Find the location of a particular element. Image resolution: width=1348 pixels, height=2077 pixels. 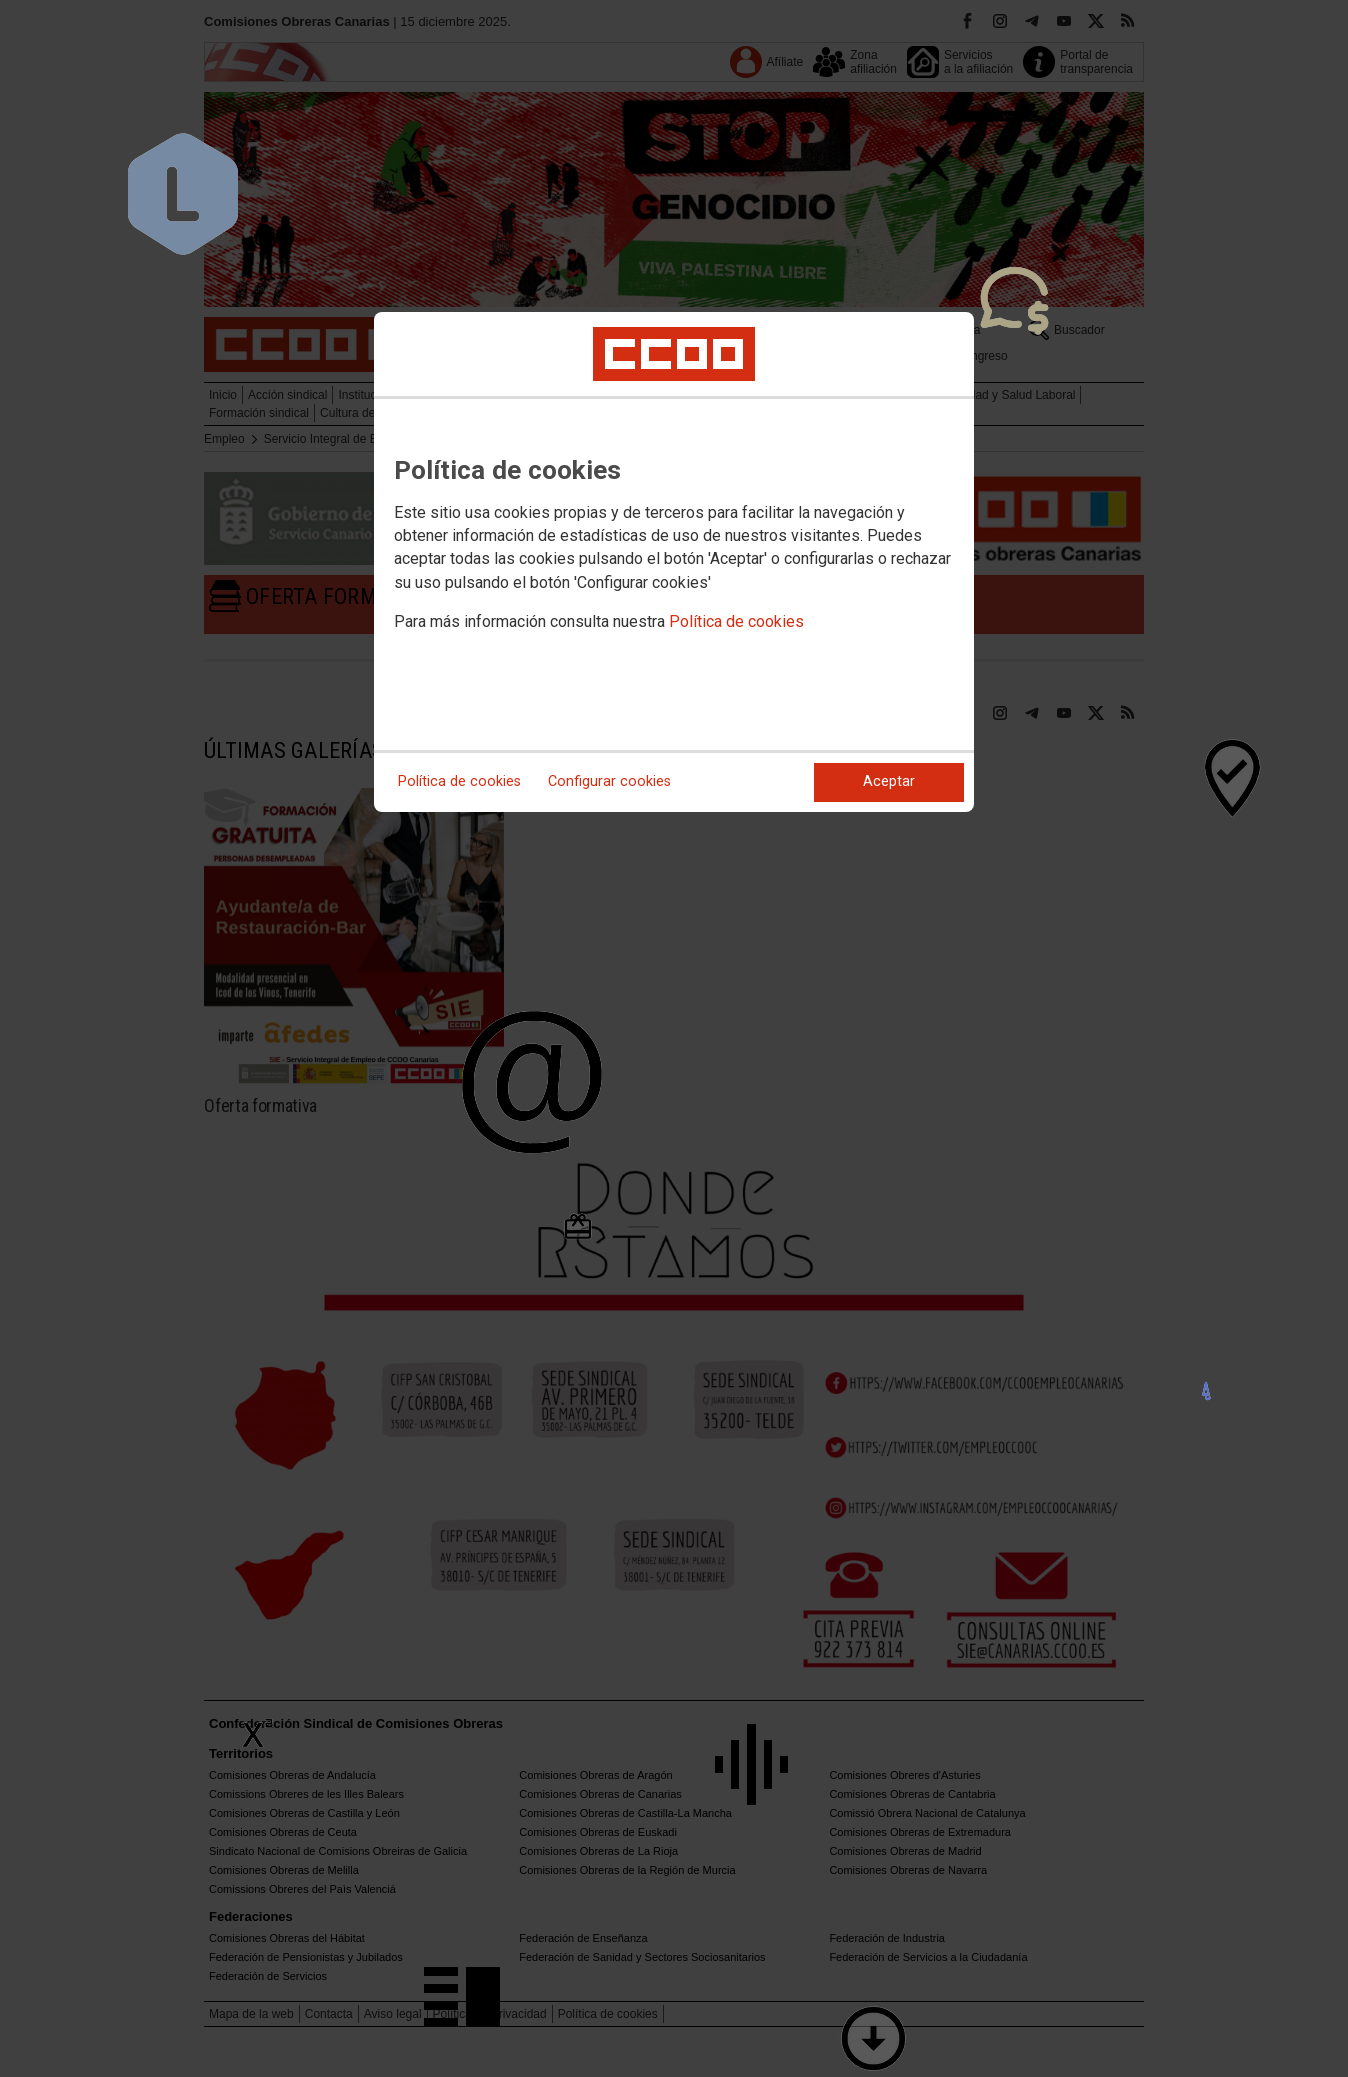

mention a user in a comment or message is located at coordinates (528, 1077).